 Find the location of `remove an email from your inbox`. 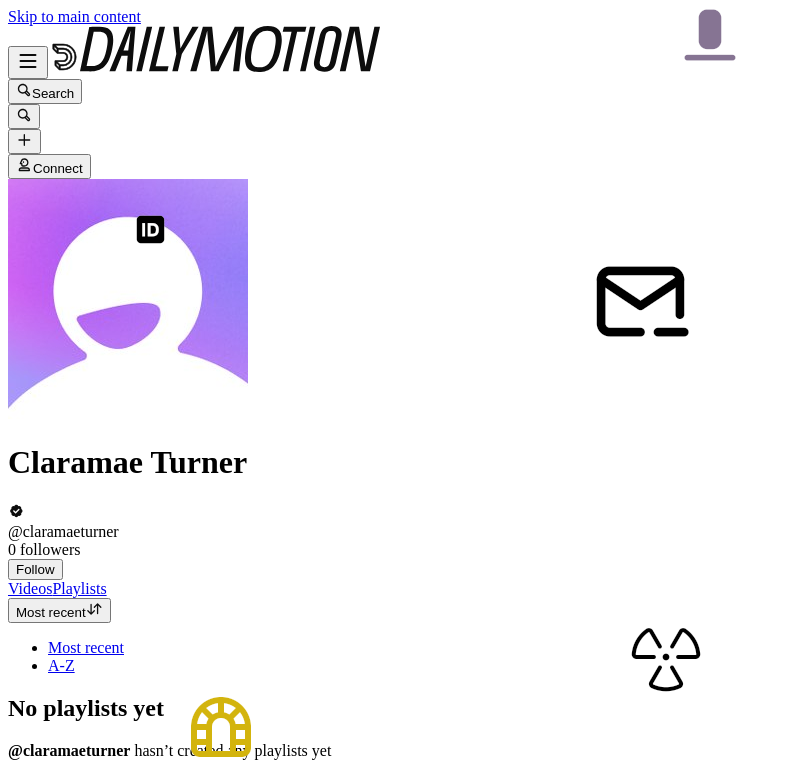

remove an email from your inbox is located at coordinates (640, 301).